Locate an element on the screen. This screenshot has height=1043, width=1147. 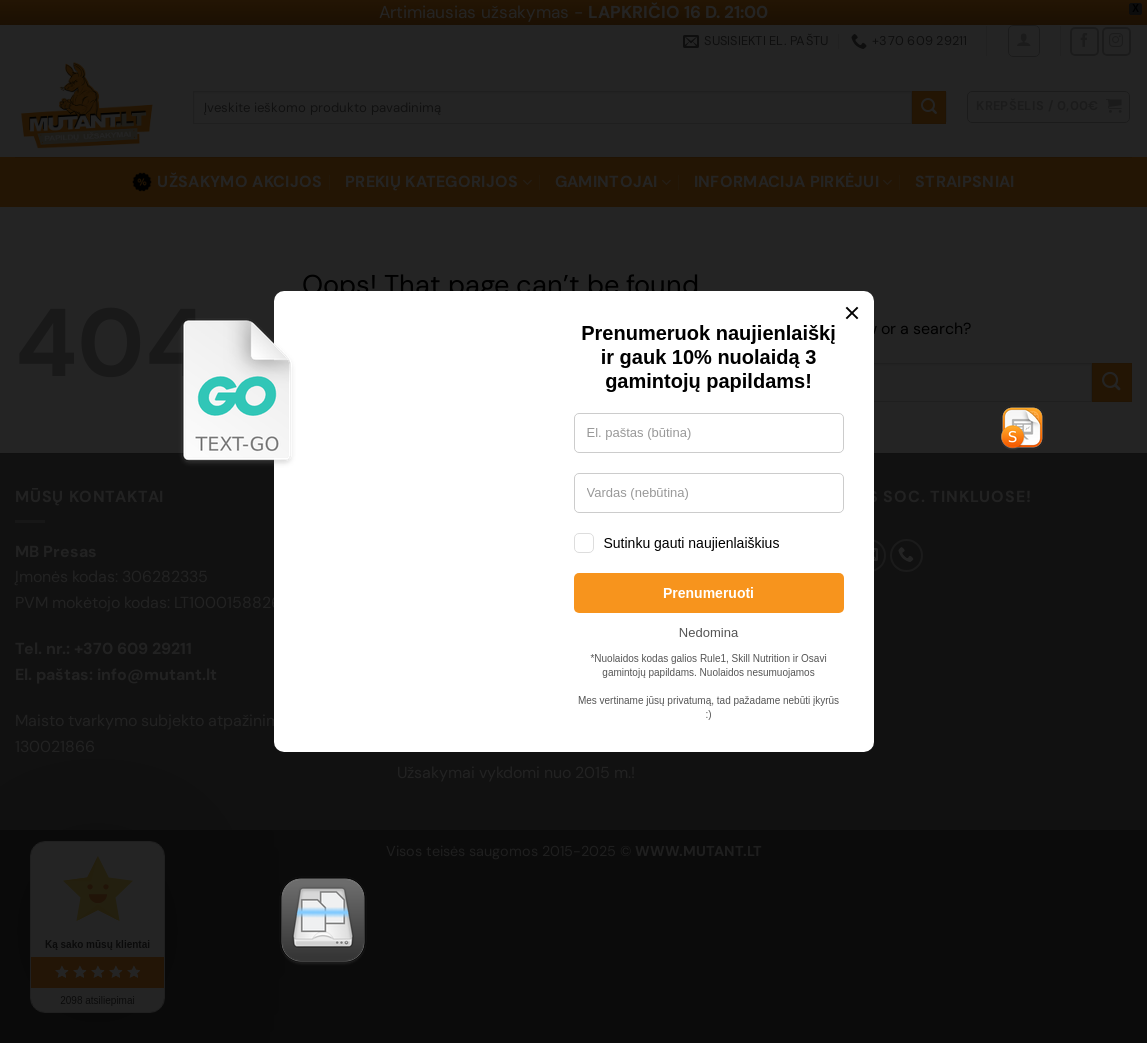
open skanpage document scanning app is located at coordinates (323, 920).